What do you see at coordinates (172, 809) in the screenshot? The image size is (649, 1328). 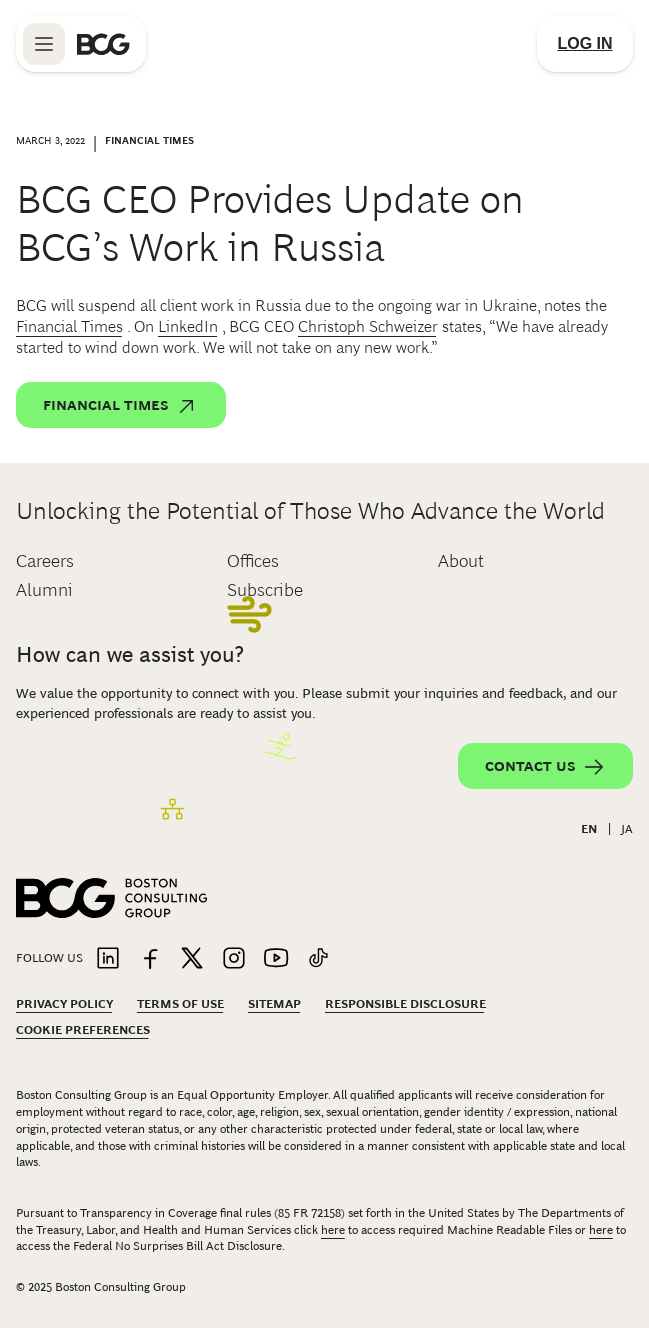 I see `view network connections` at bounding box center [172, 809].